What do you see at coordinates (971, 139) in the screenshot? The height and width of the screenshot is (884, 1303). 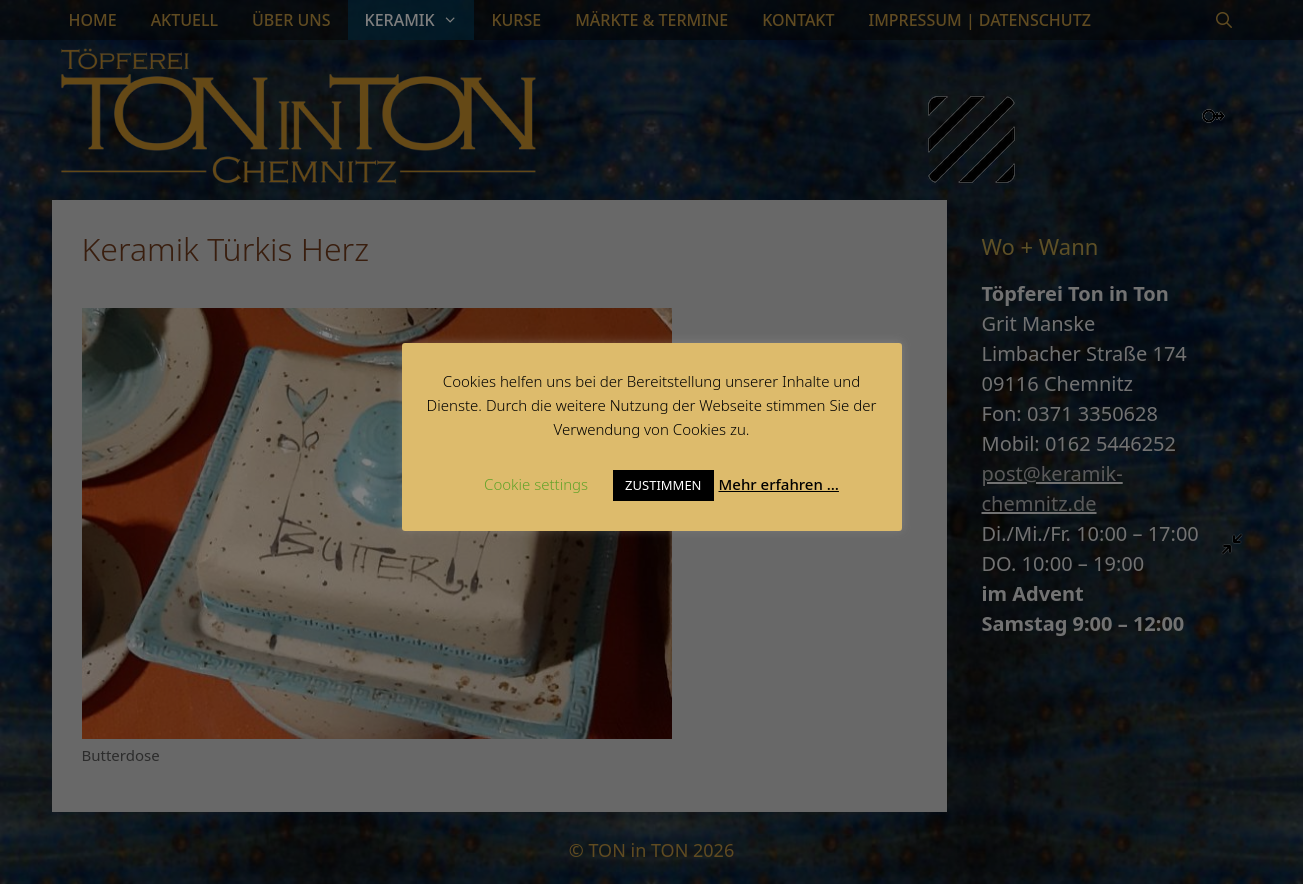 I see `apply a texture or pattern overlay` at bounding box center [971, 139].